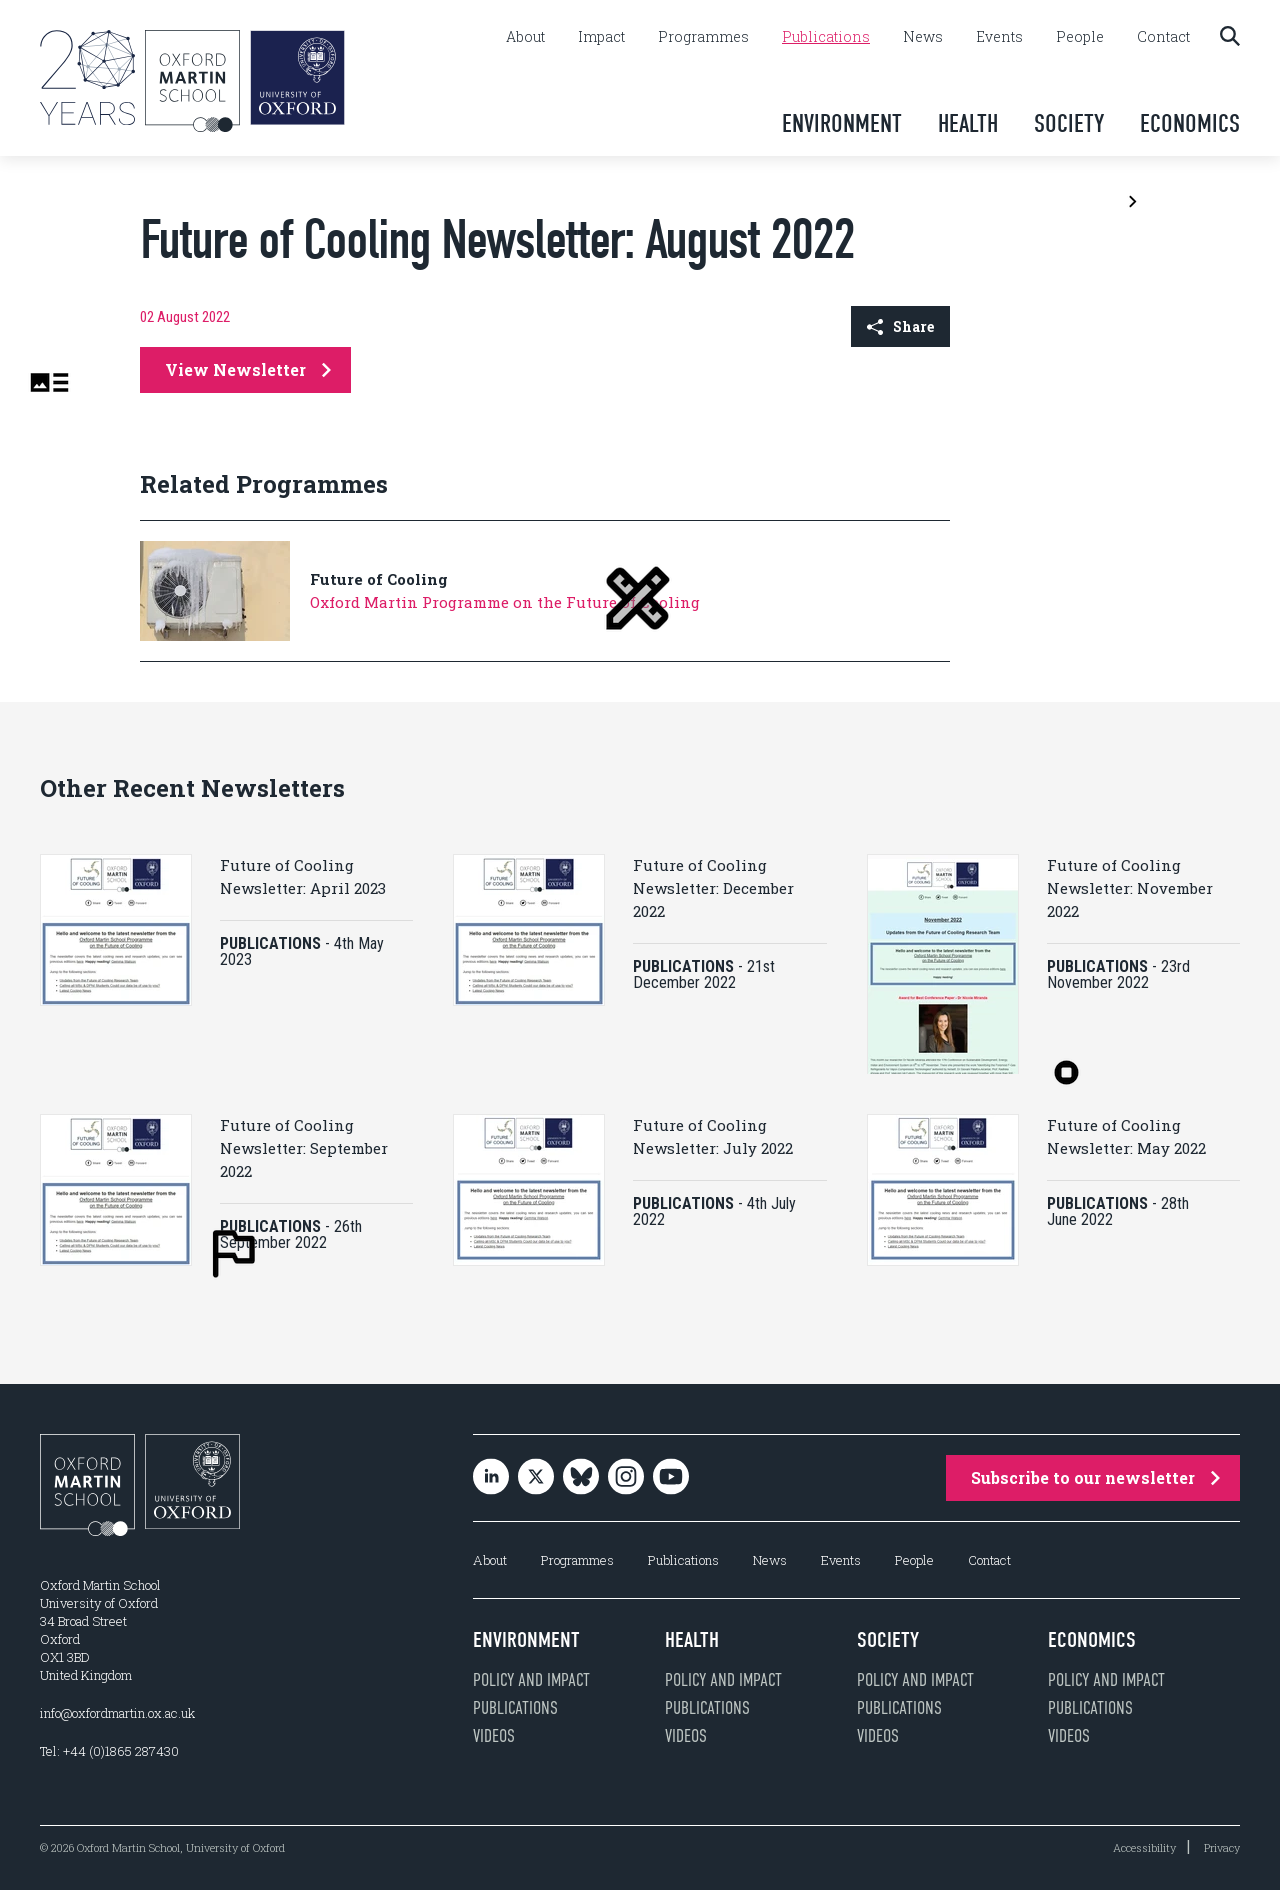 The height and width of the screenshot is (1890, 1280). Describe the element at coordinates (49, 382) in the screenshot. I see `view article or media with thumbnail preview` at that location.